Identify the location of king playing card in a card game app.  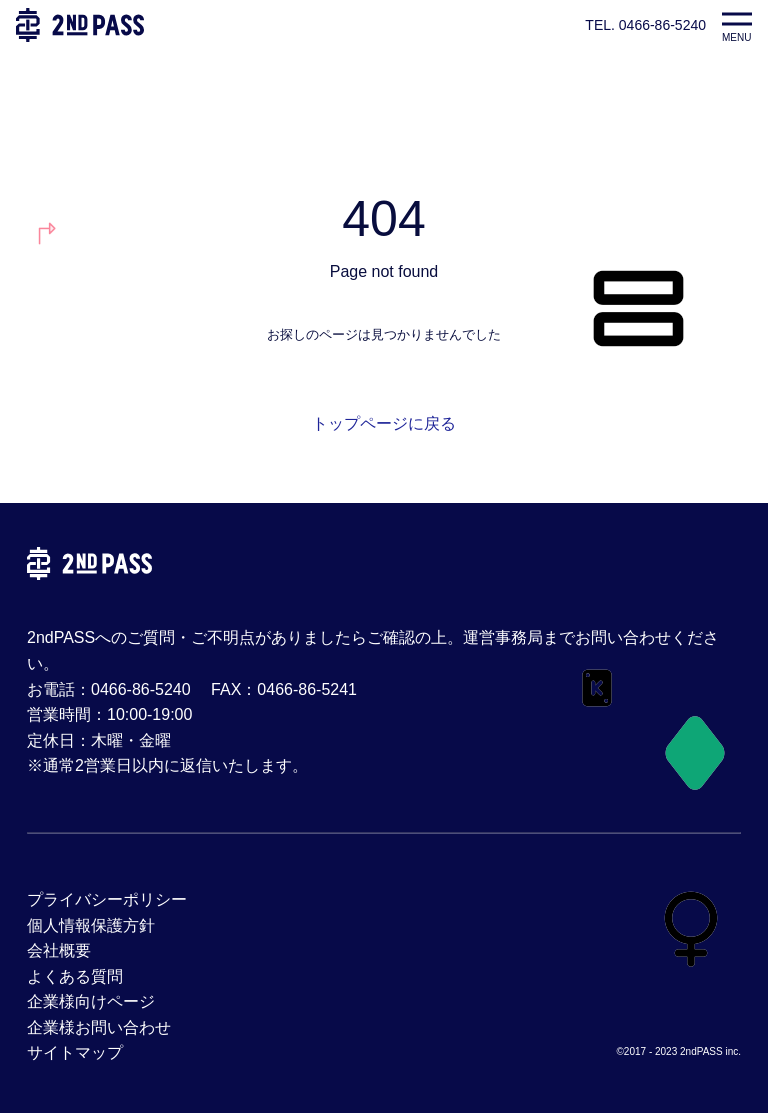
(597, 688).